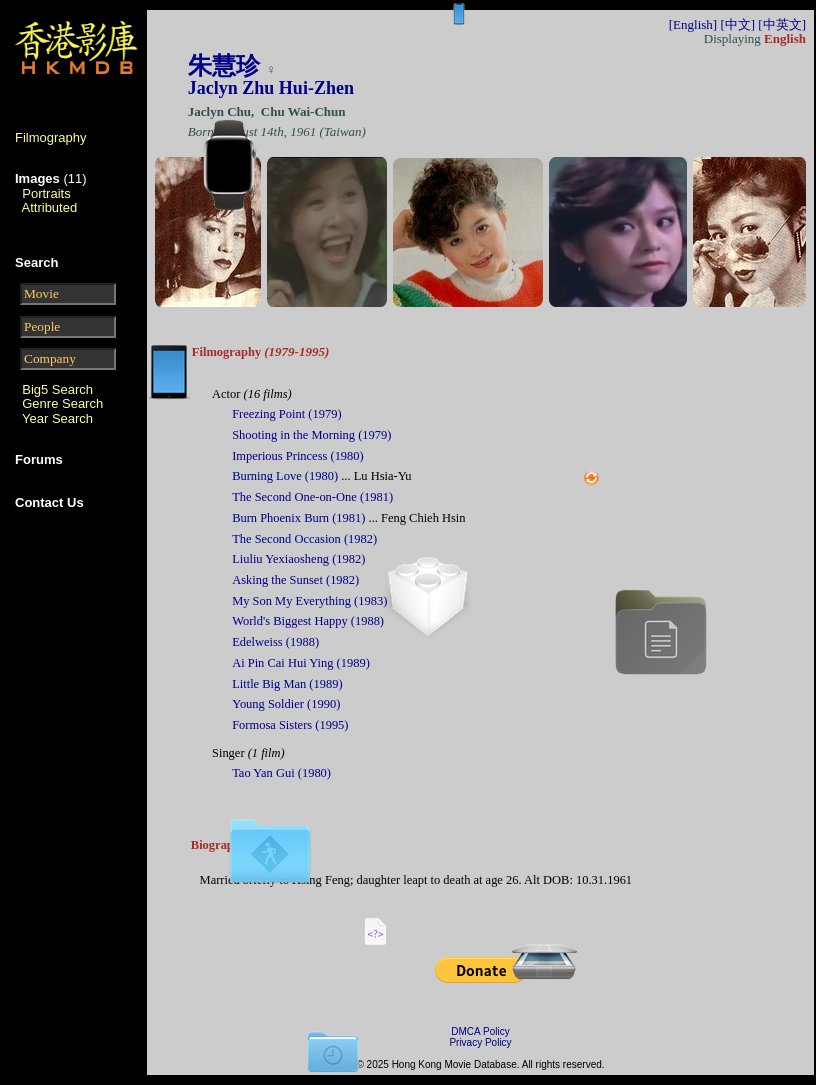 The image size is (816, 1085). Describe the element at coordinates (375, 931) in the screenshot. I see `indicates a PHP script or code file` at that location.